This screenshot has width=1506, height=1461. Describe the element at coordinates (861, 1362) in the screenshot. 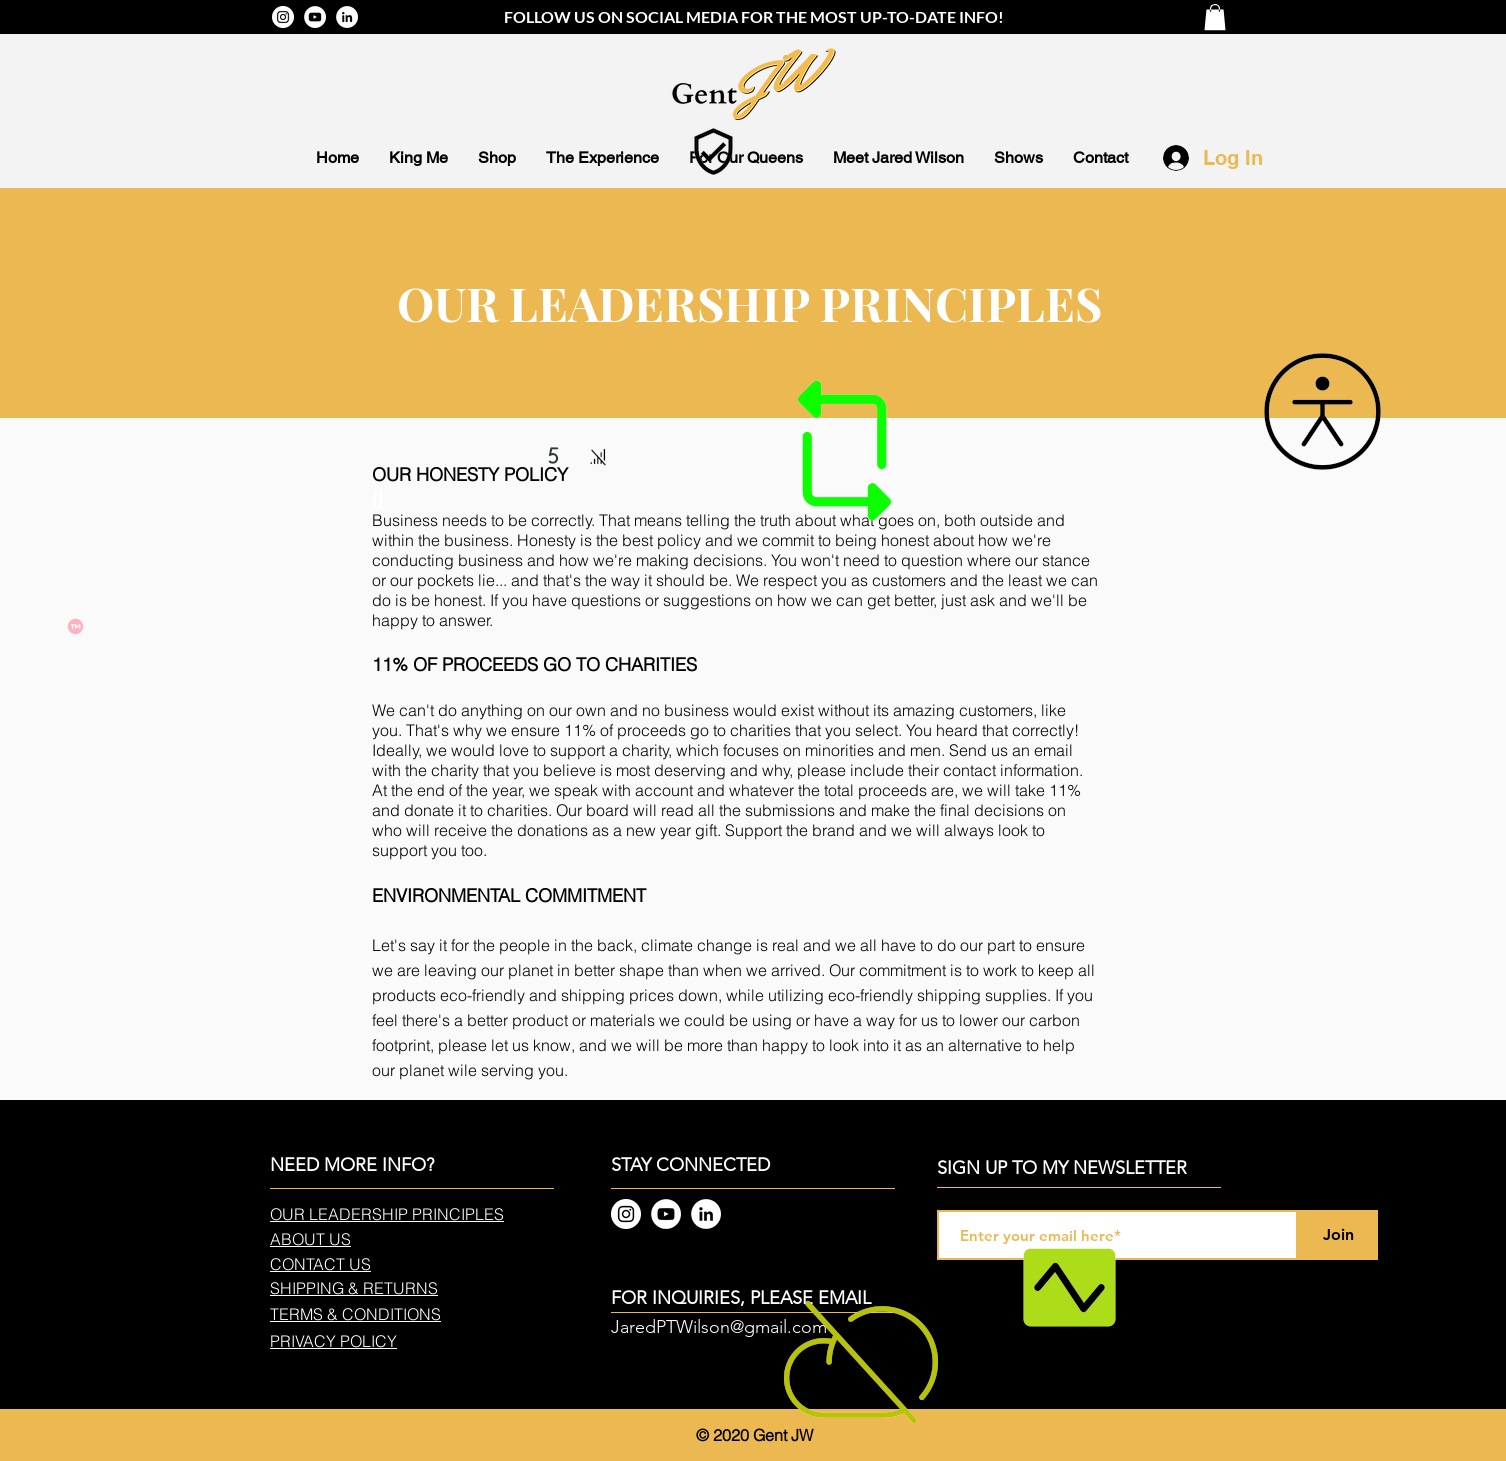

I see `cloud storage unavailable or offline` at that location.